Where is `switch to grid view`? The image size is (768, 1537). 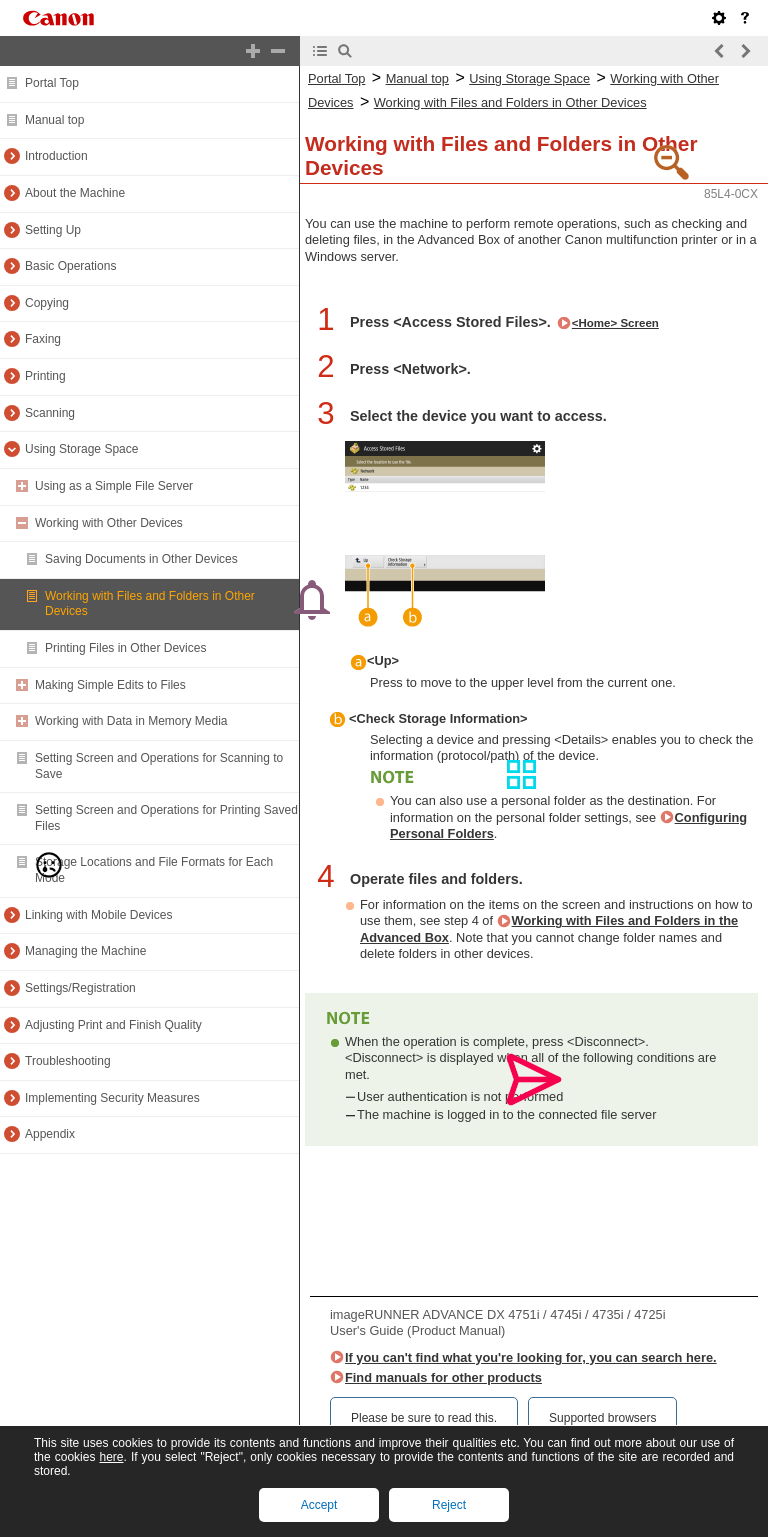
switch to grid view is located at coordinates (521, 774).